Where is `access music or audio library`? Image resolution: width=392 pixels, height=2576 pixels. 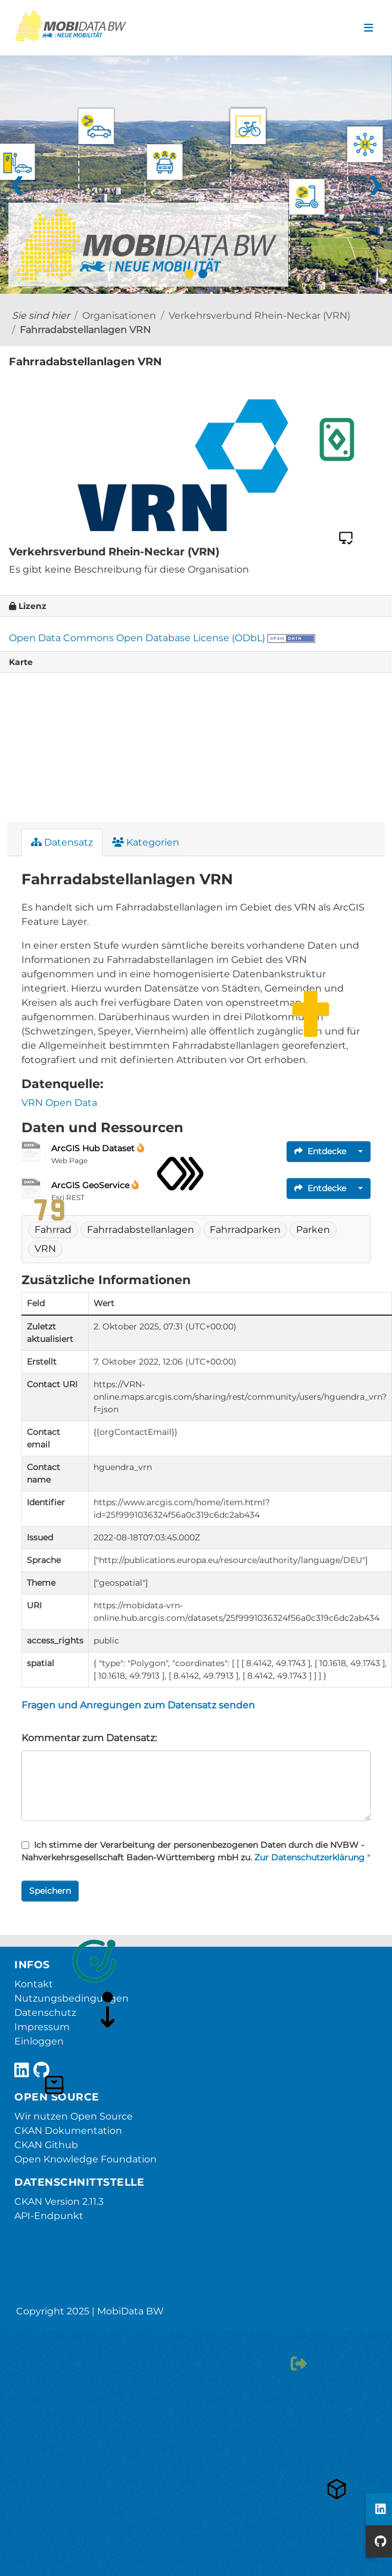 access music or audio library is located at coordinates (94, 1961).